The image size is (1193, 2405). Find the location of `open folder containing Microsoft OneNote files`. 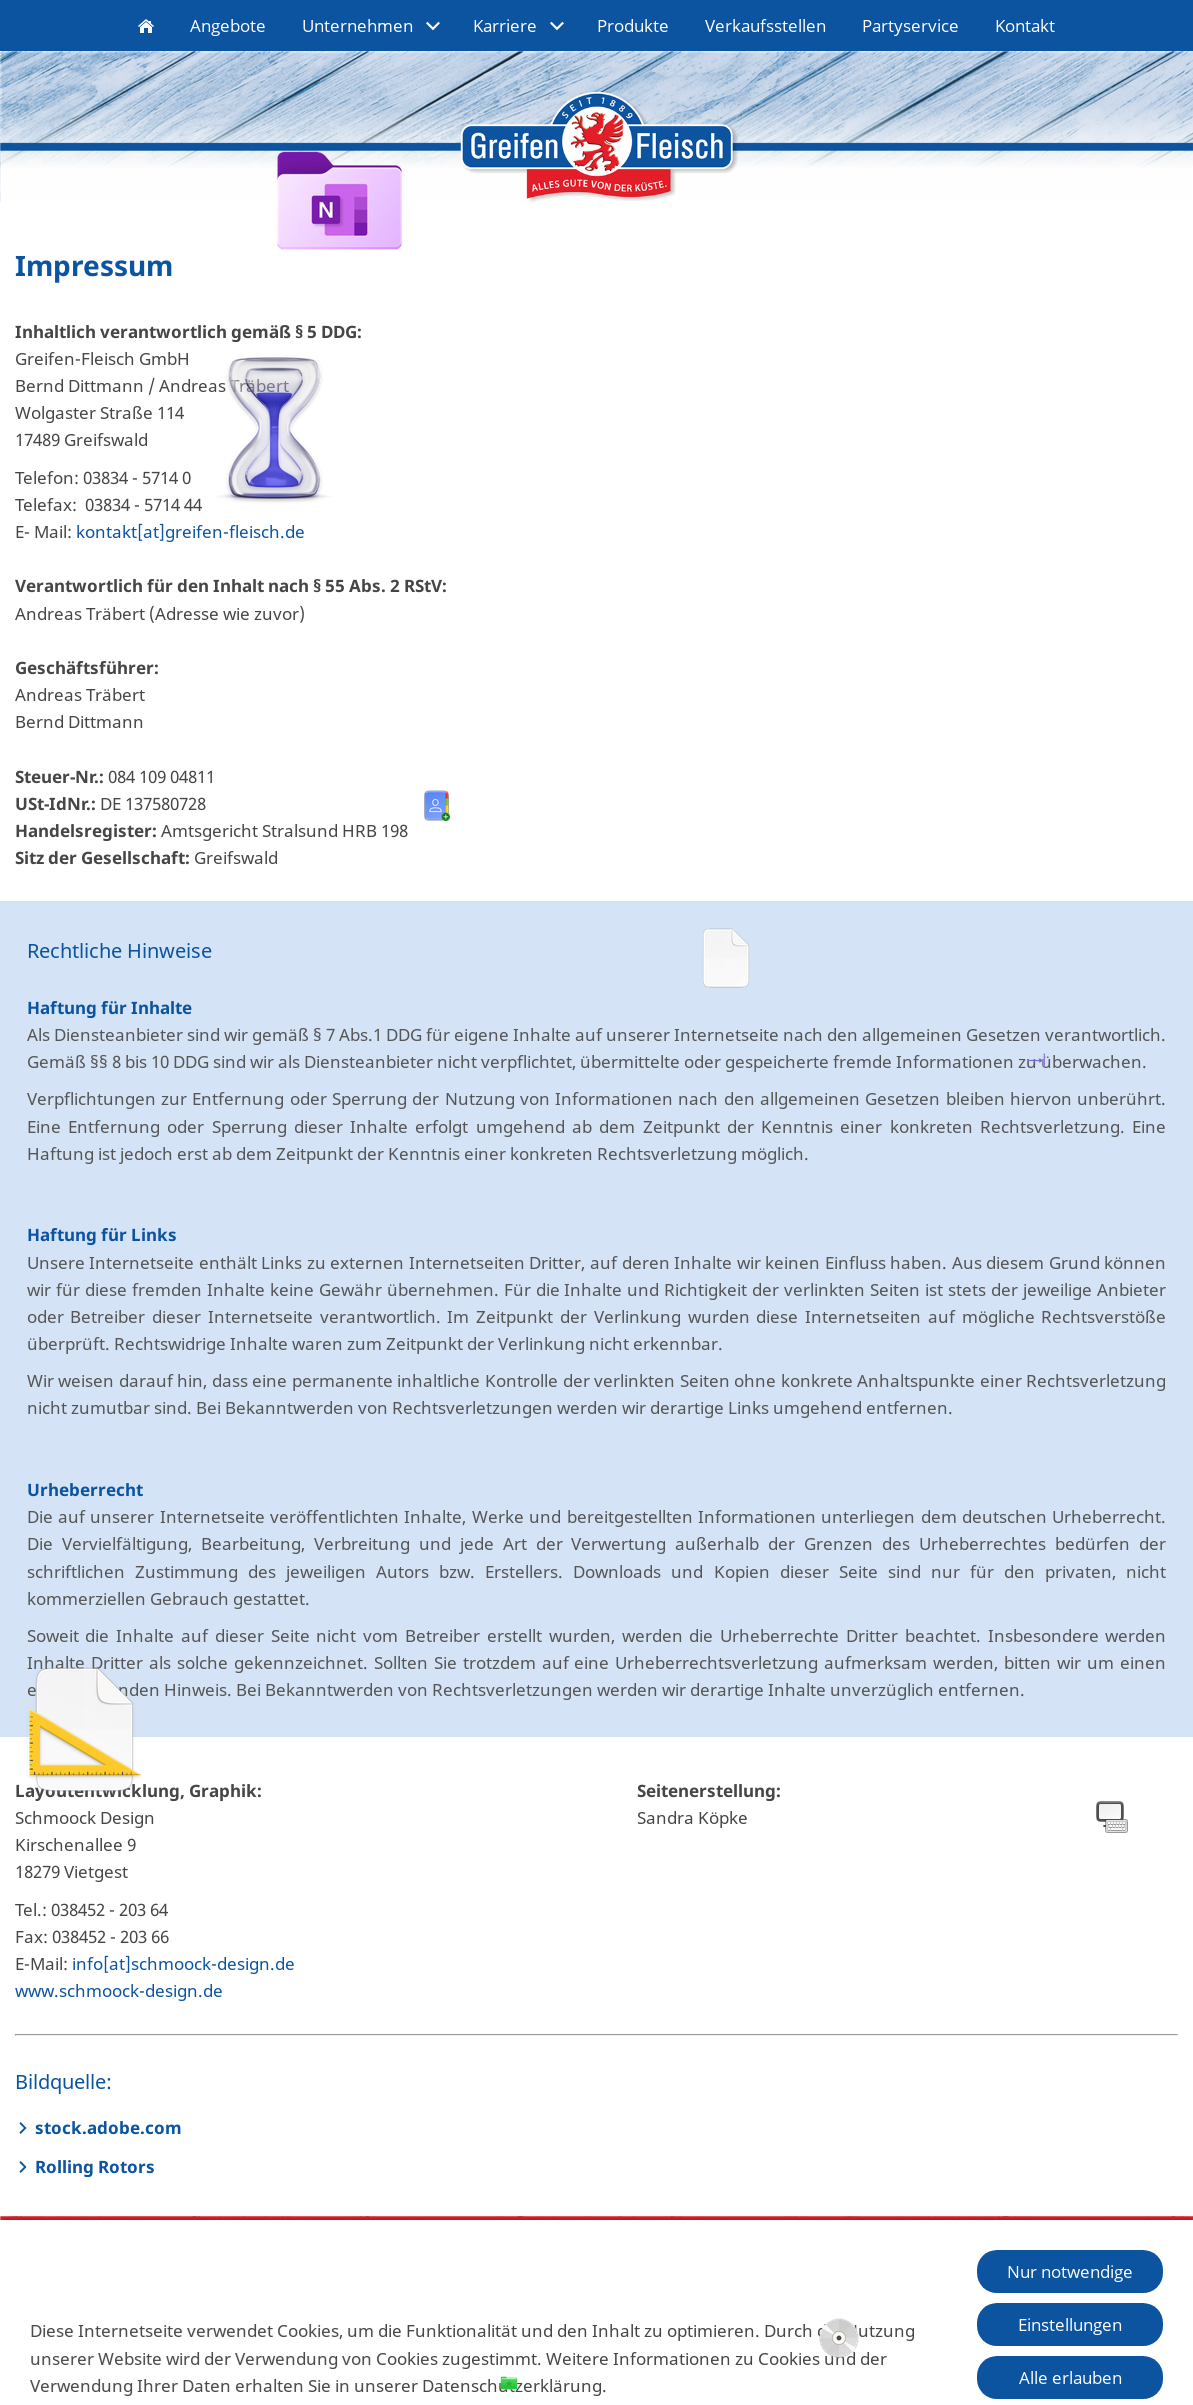

open folder containing Microsoft OneNote files is located at coordinates (339, 204).